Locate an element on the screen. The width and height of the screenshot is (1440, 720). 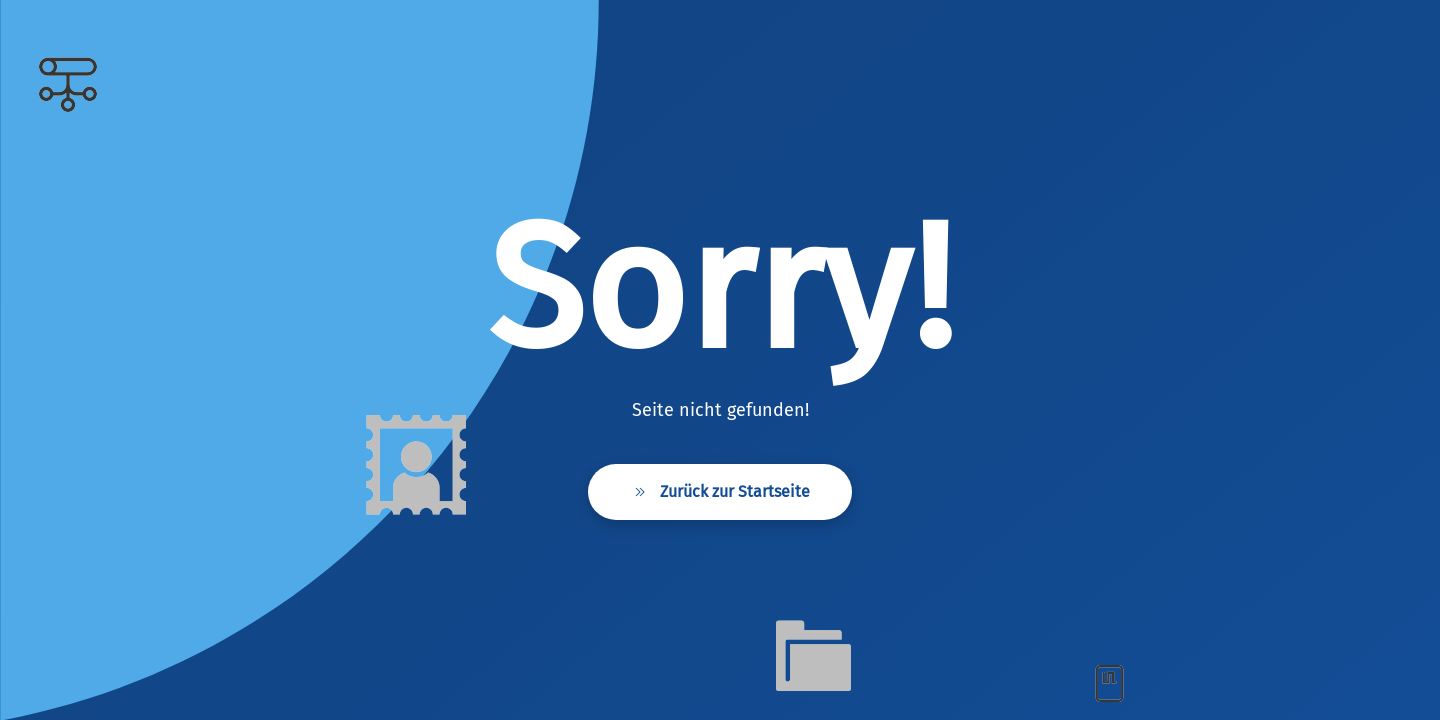
authenticate using a smartcard is located at coordinates (1109, 683).